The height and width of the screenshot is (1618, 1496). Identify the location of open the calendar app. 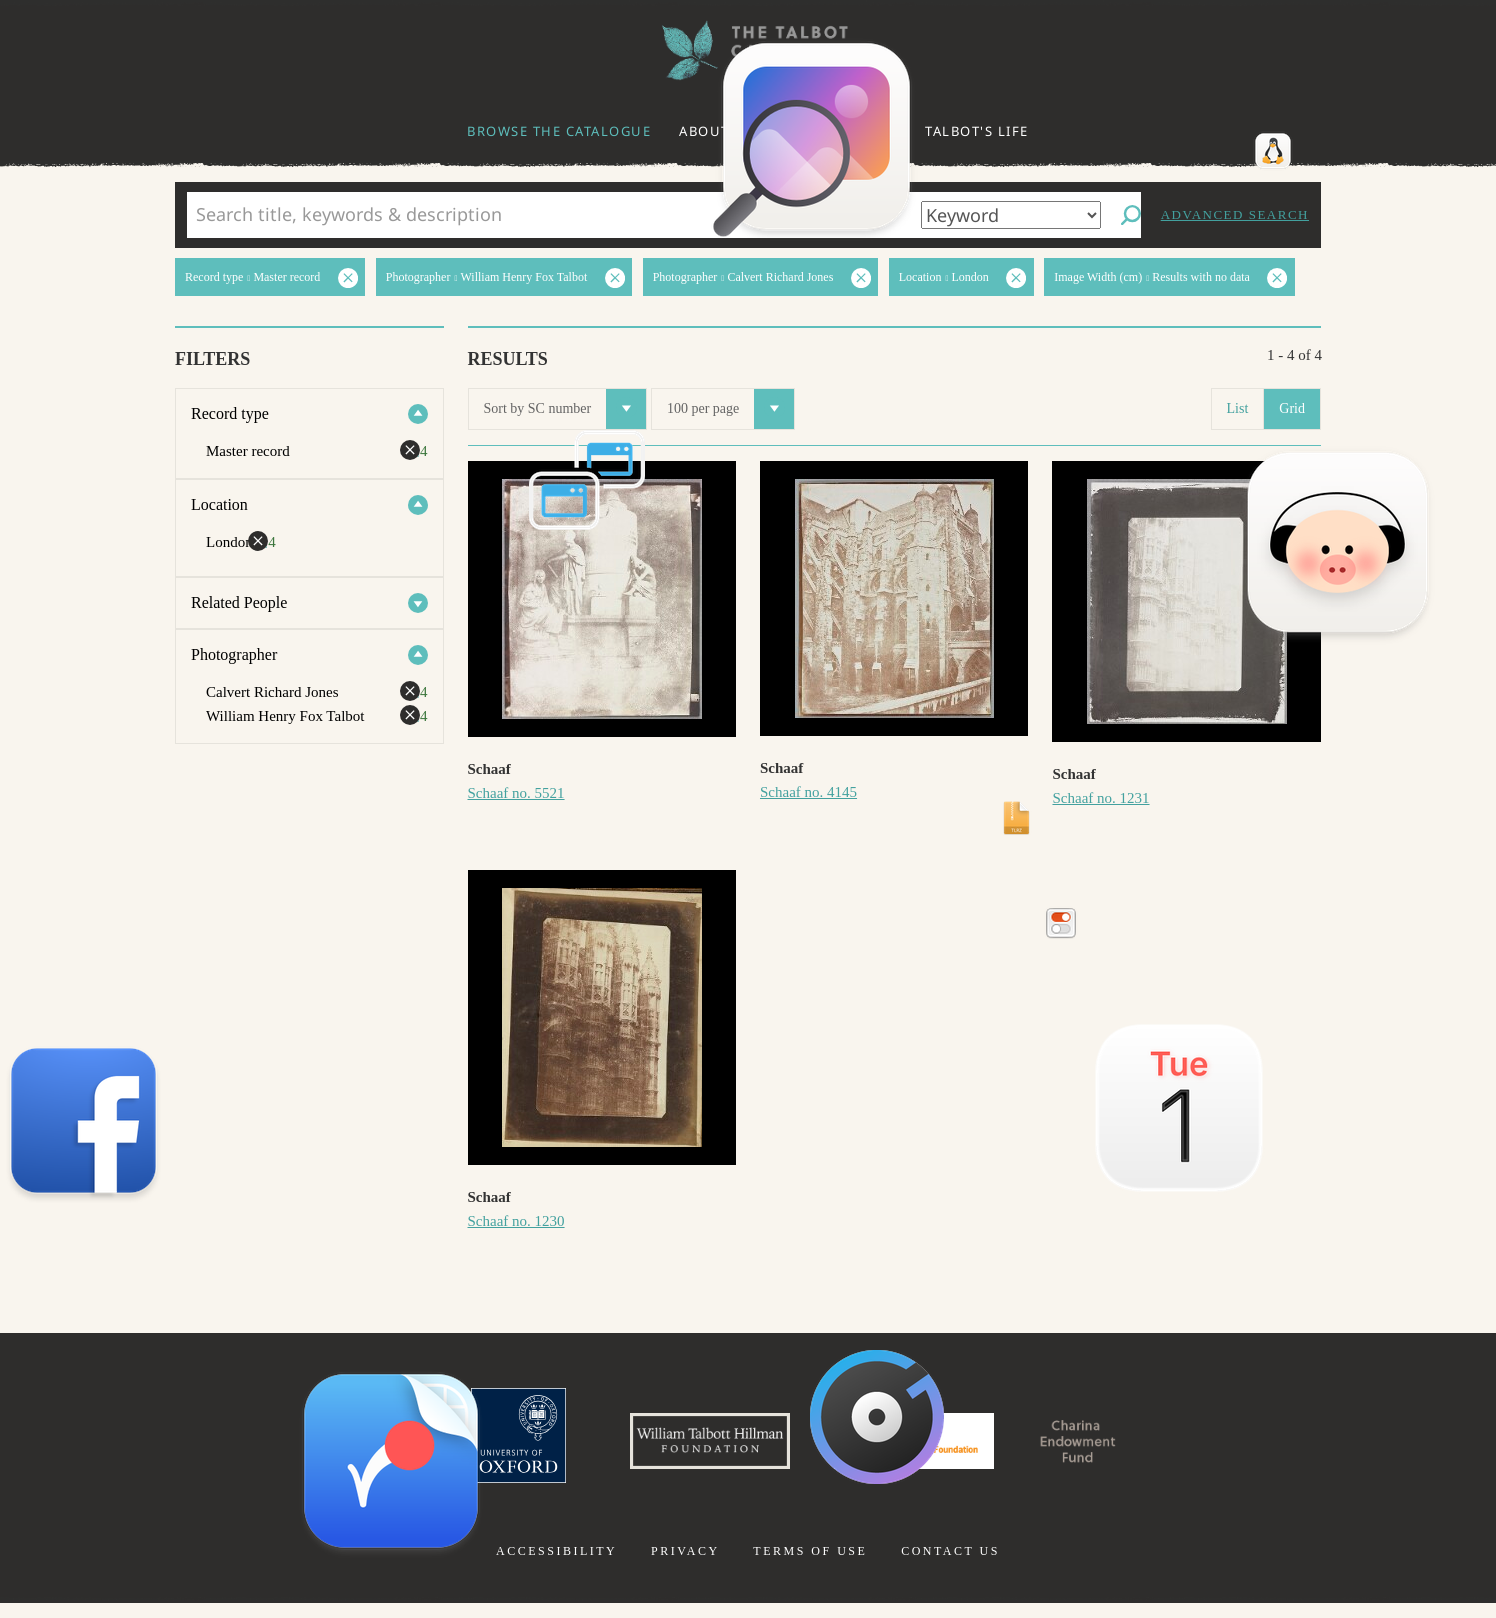
(1179, 1108).